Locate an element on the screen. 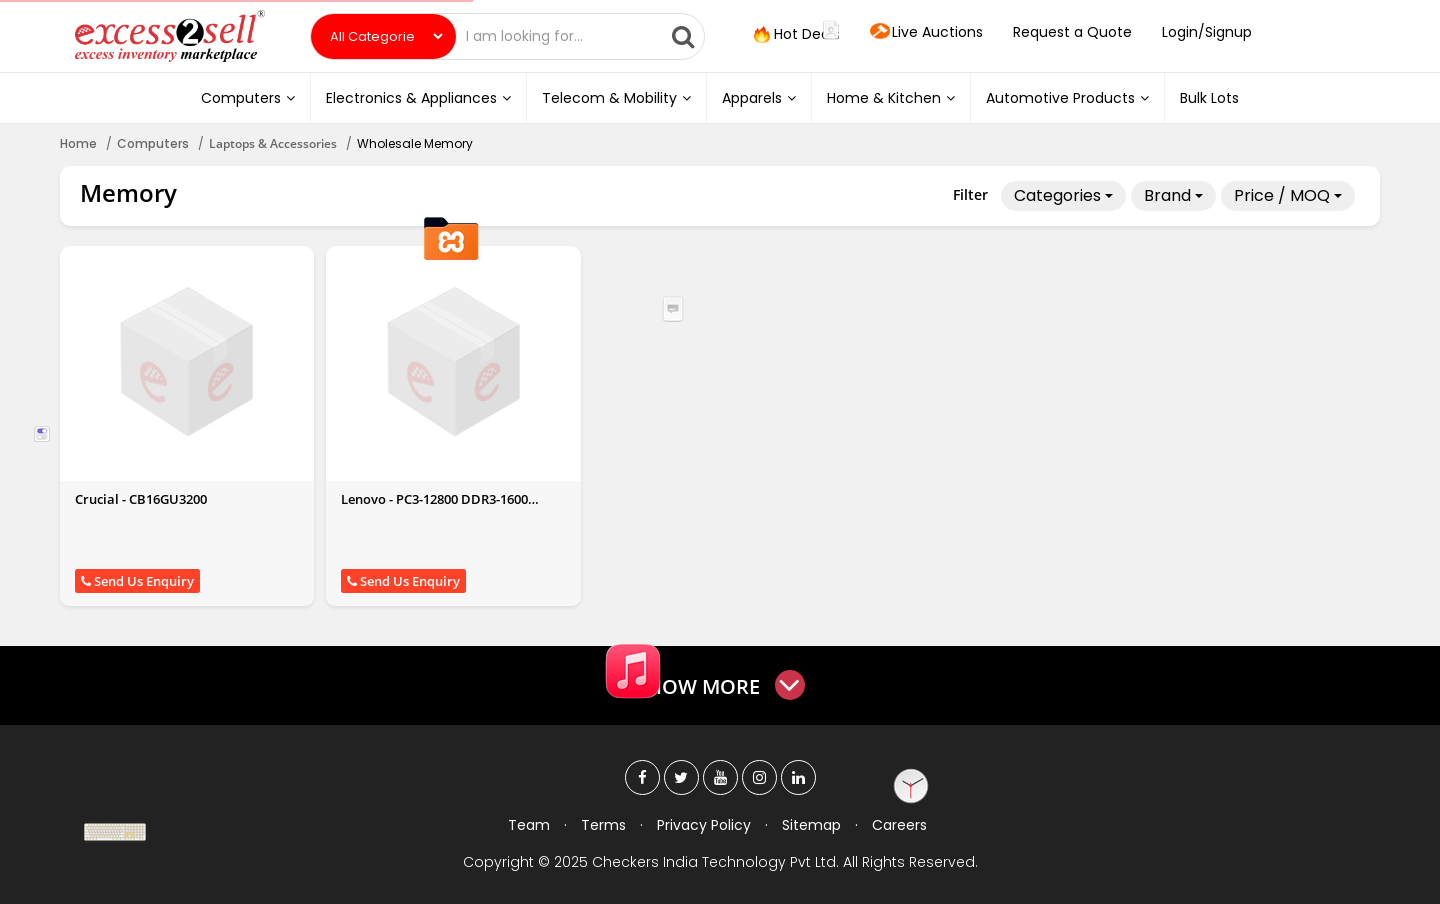 The width and height of the screenshot is (1440, 904). a microdvd subtitle file is located at coordinates (673, 309).